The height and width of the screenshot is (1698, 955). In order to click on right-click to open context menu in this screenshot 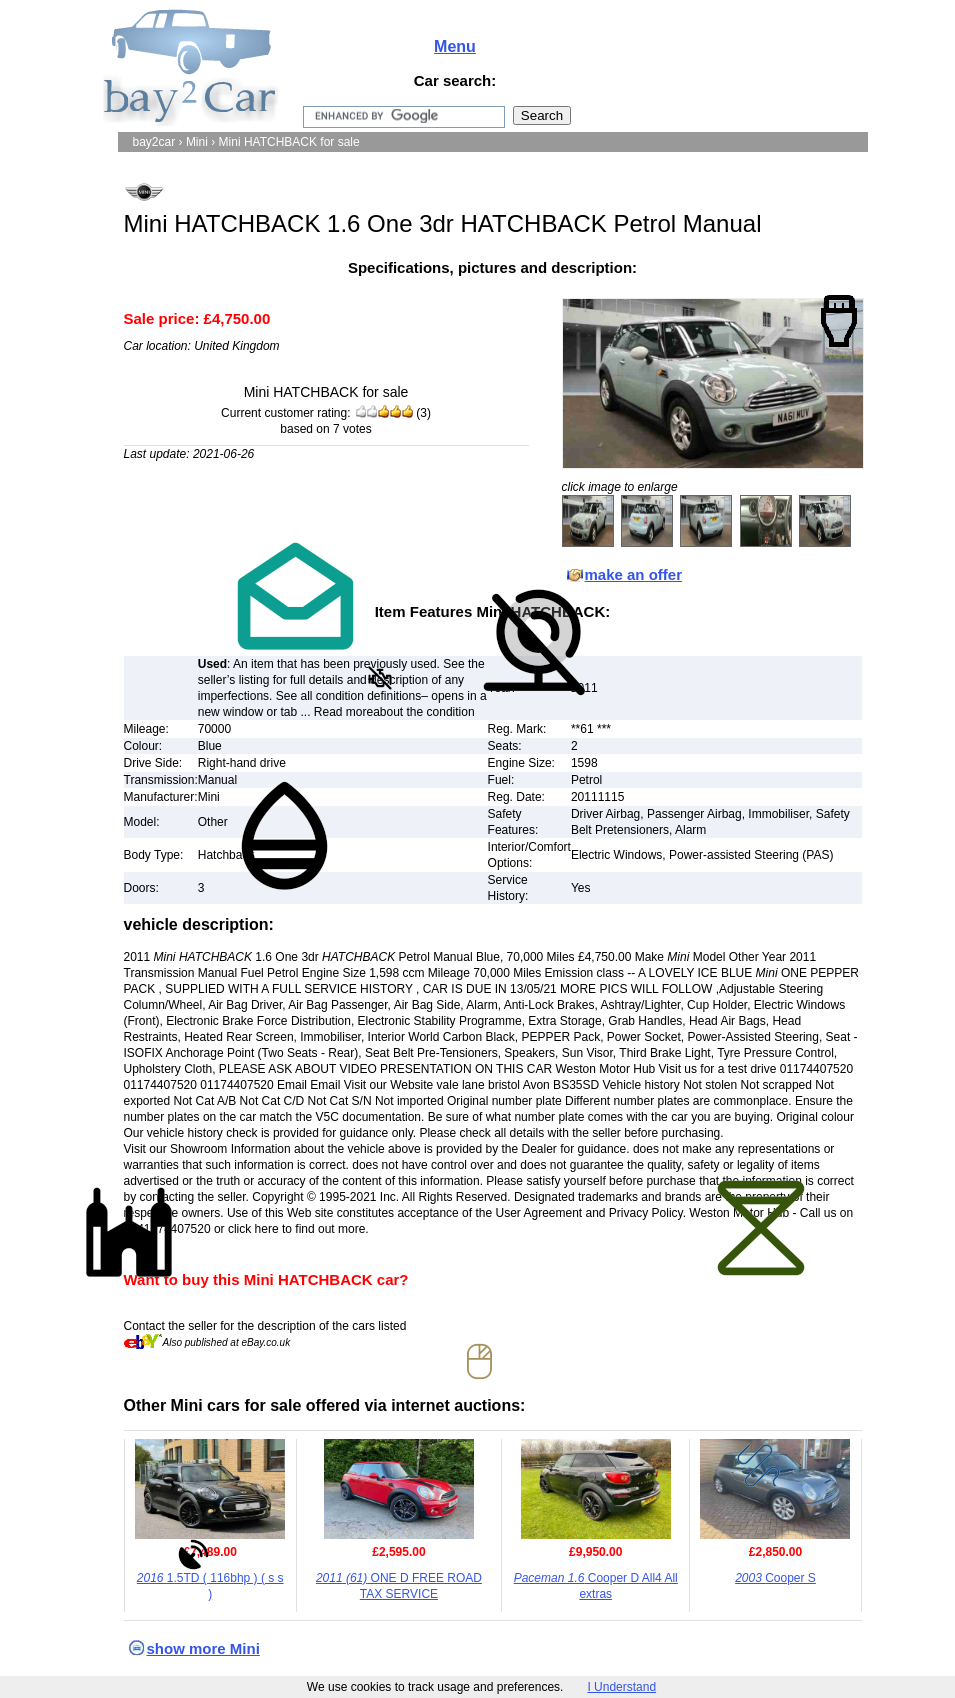, I will do `click(479, 1361)`.